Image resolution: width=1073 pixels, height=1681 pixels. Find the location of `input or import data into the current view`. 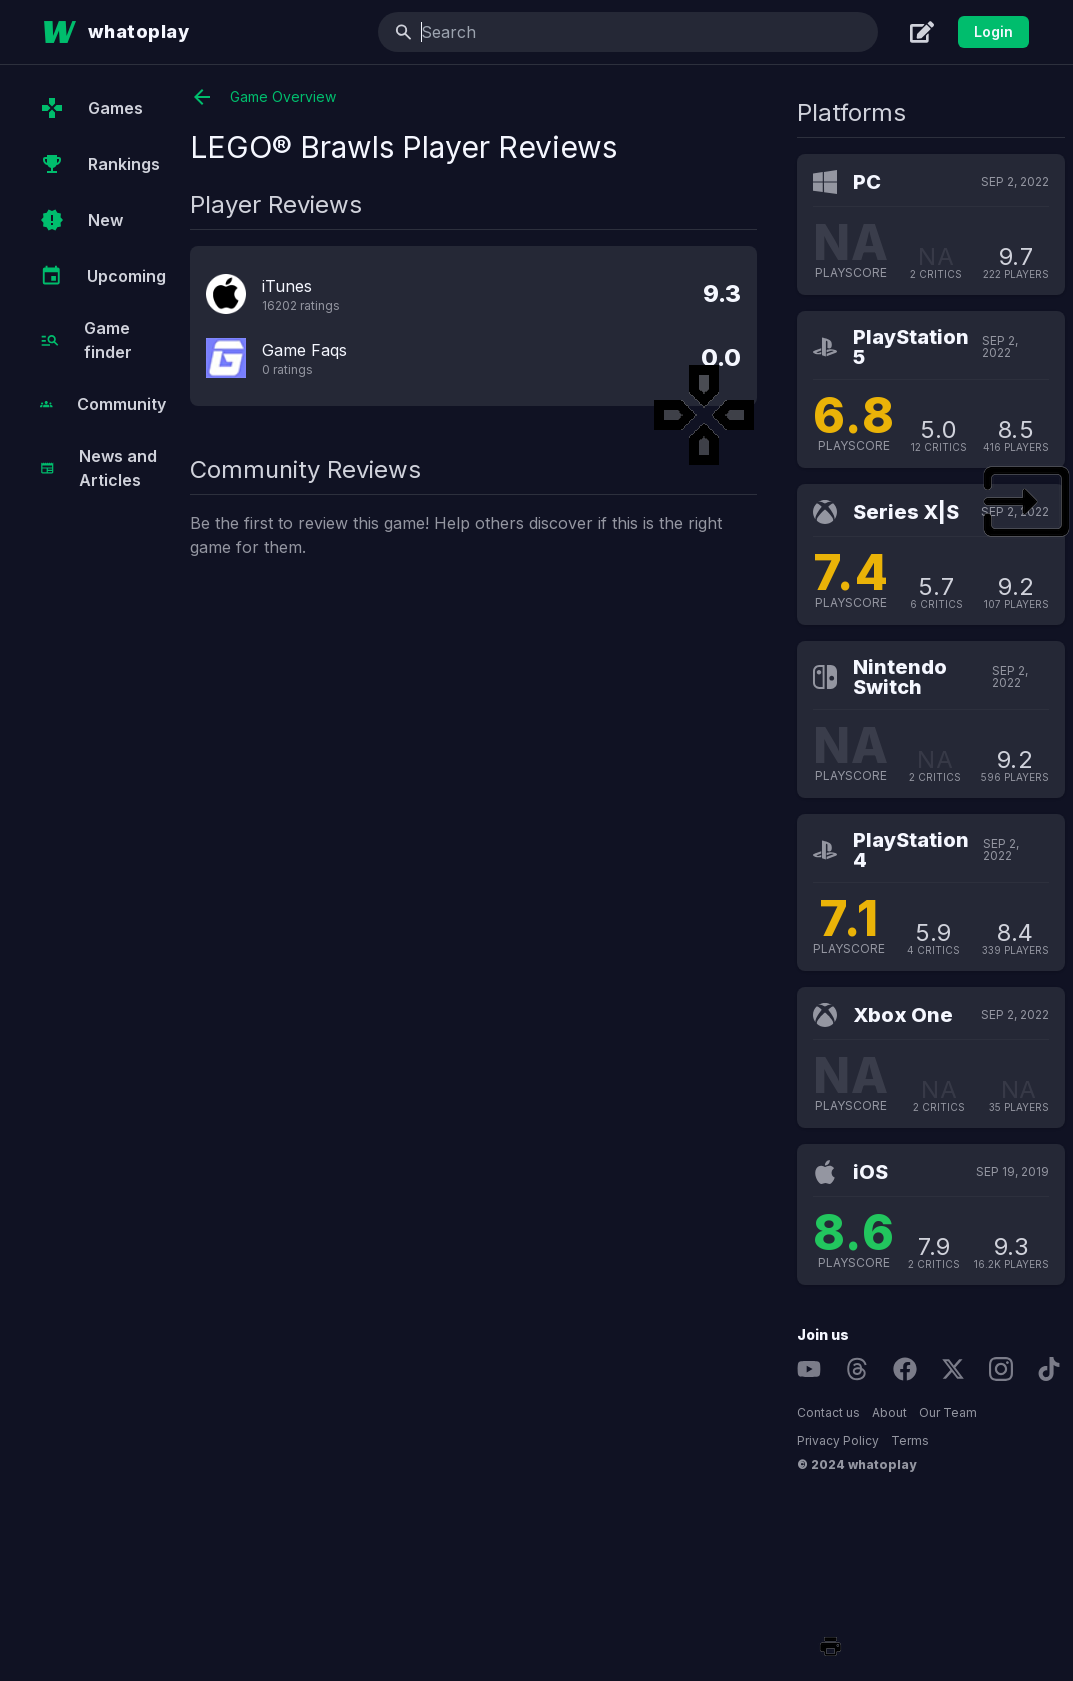

input or import data into the current view is located at coordinates (1026, 501).